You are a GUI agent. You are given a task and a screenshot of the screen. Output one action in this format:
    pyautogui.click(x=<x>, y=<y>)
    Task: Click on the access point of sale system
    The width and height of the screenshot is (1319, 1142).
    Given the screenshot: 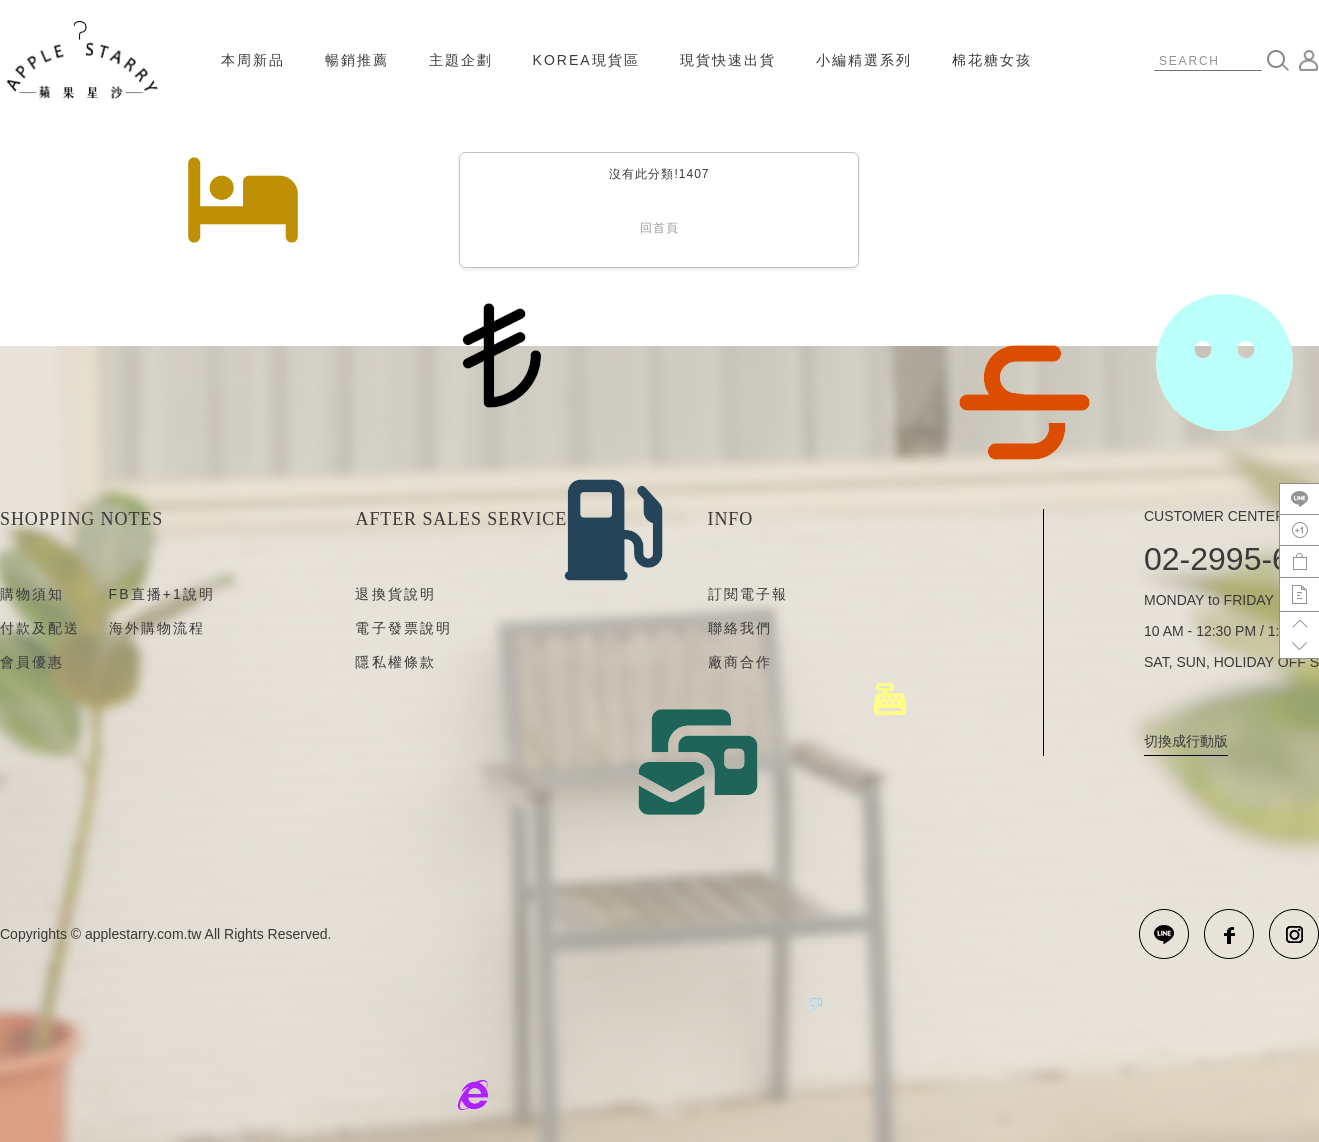 What is the action you would take?
    pyautogui.click(x=890, y=699)
    